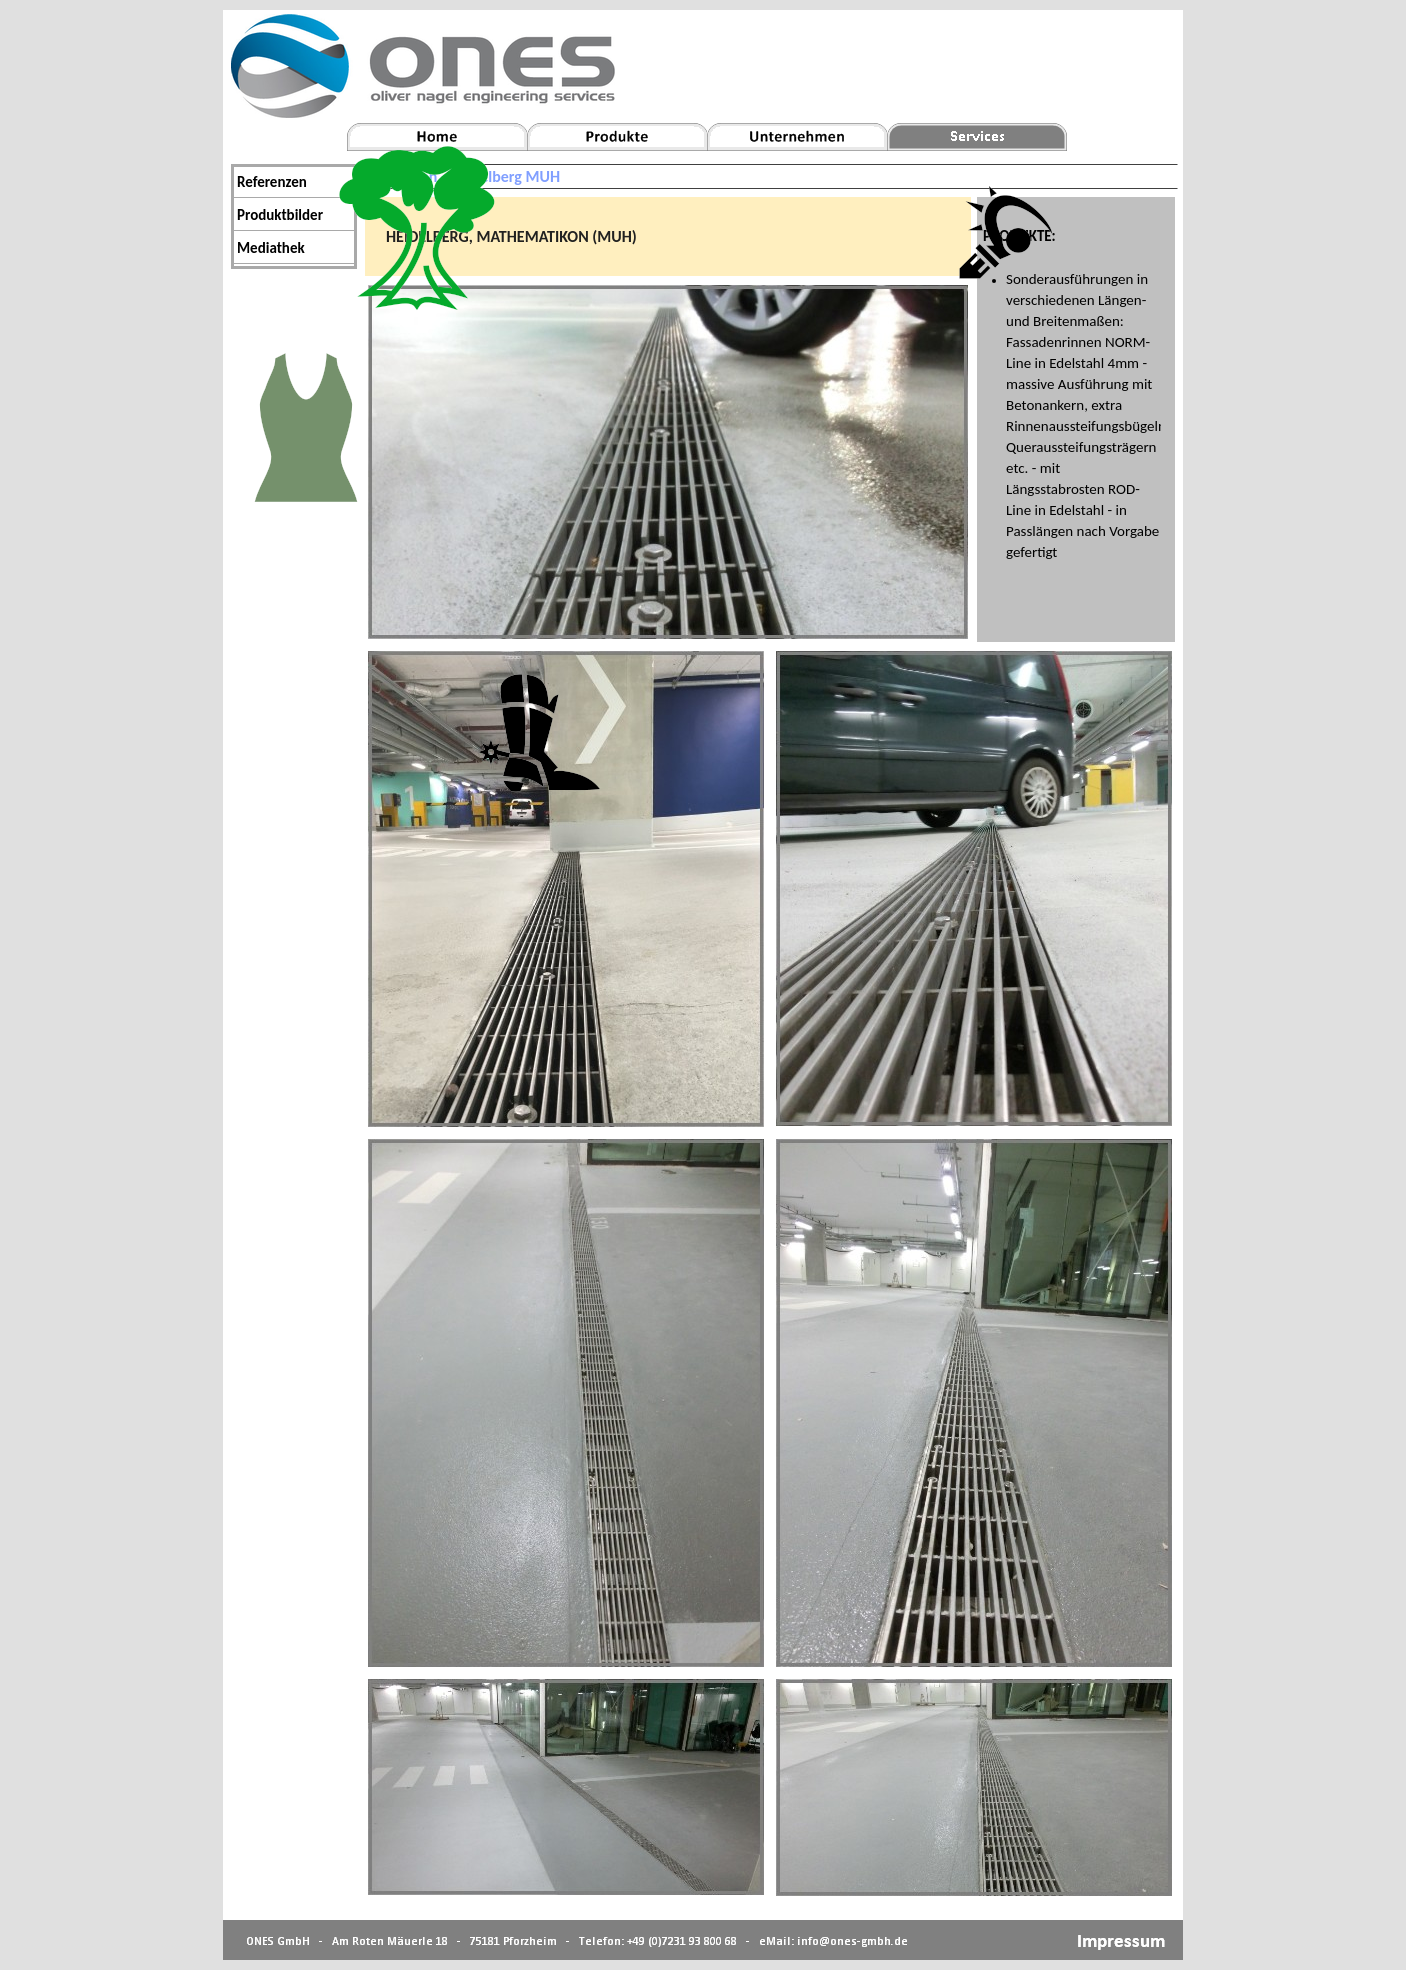  I want to click on browse sleeveless tops in clothing catalog, so click(306, 425).